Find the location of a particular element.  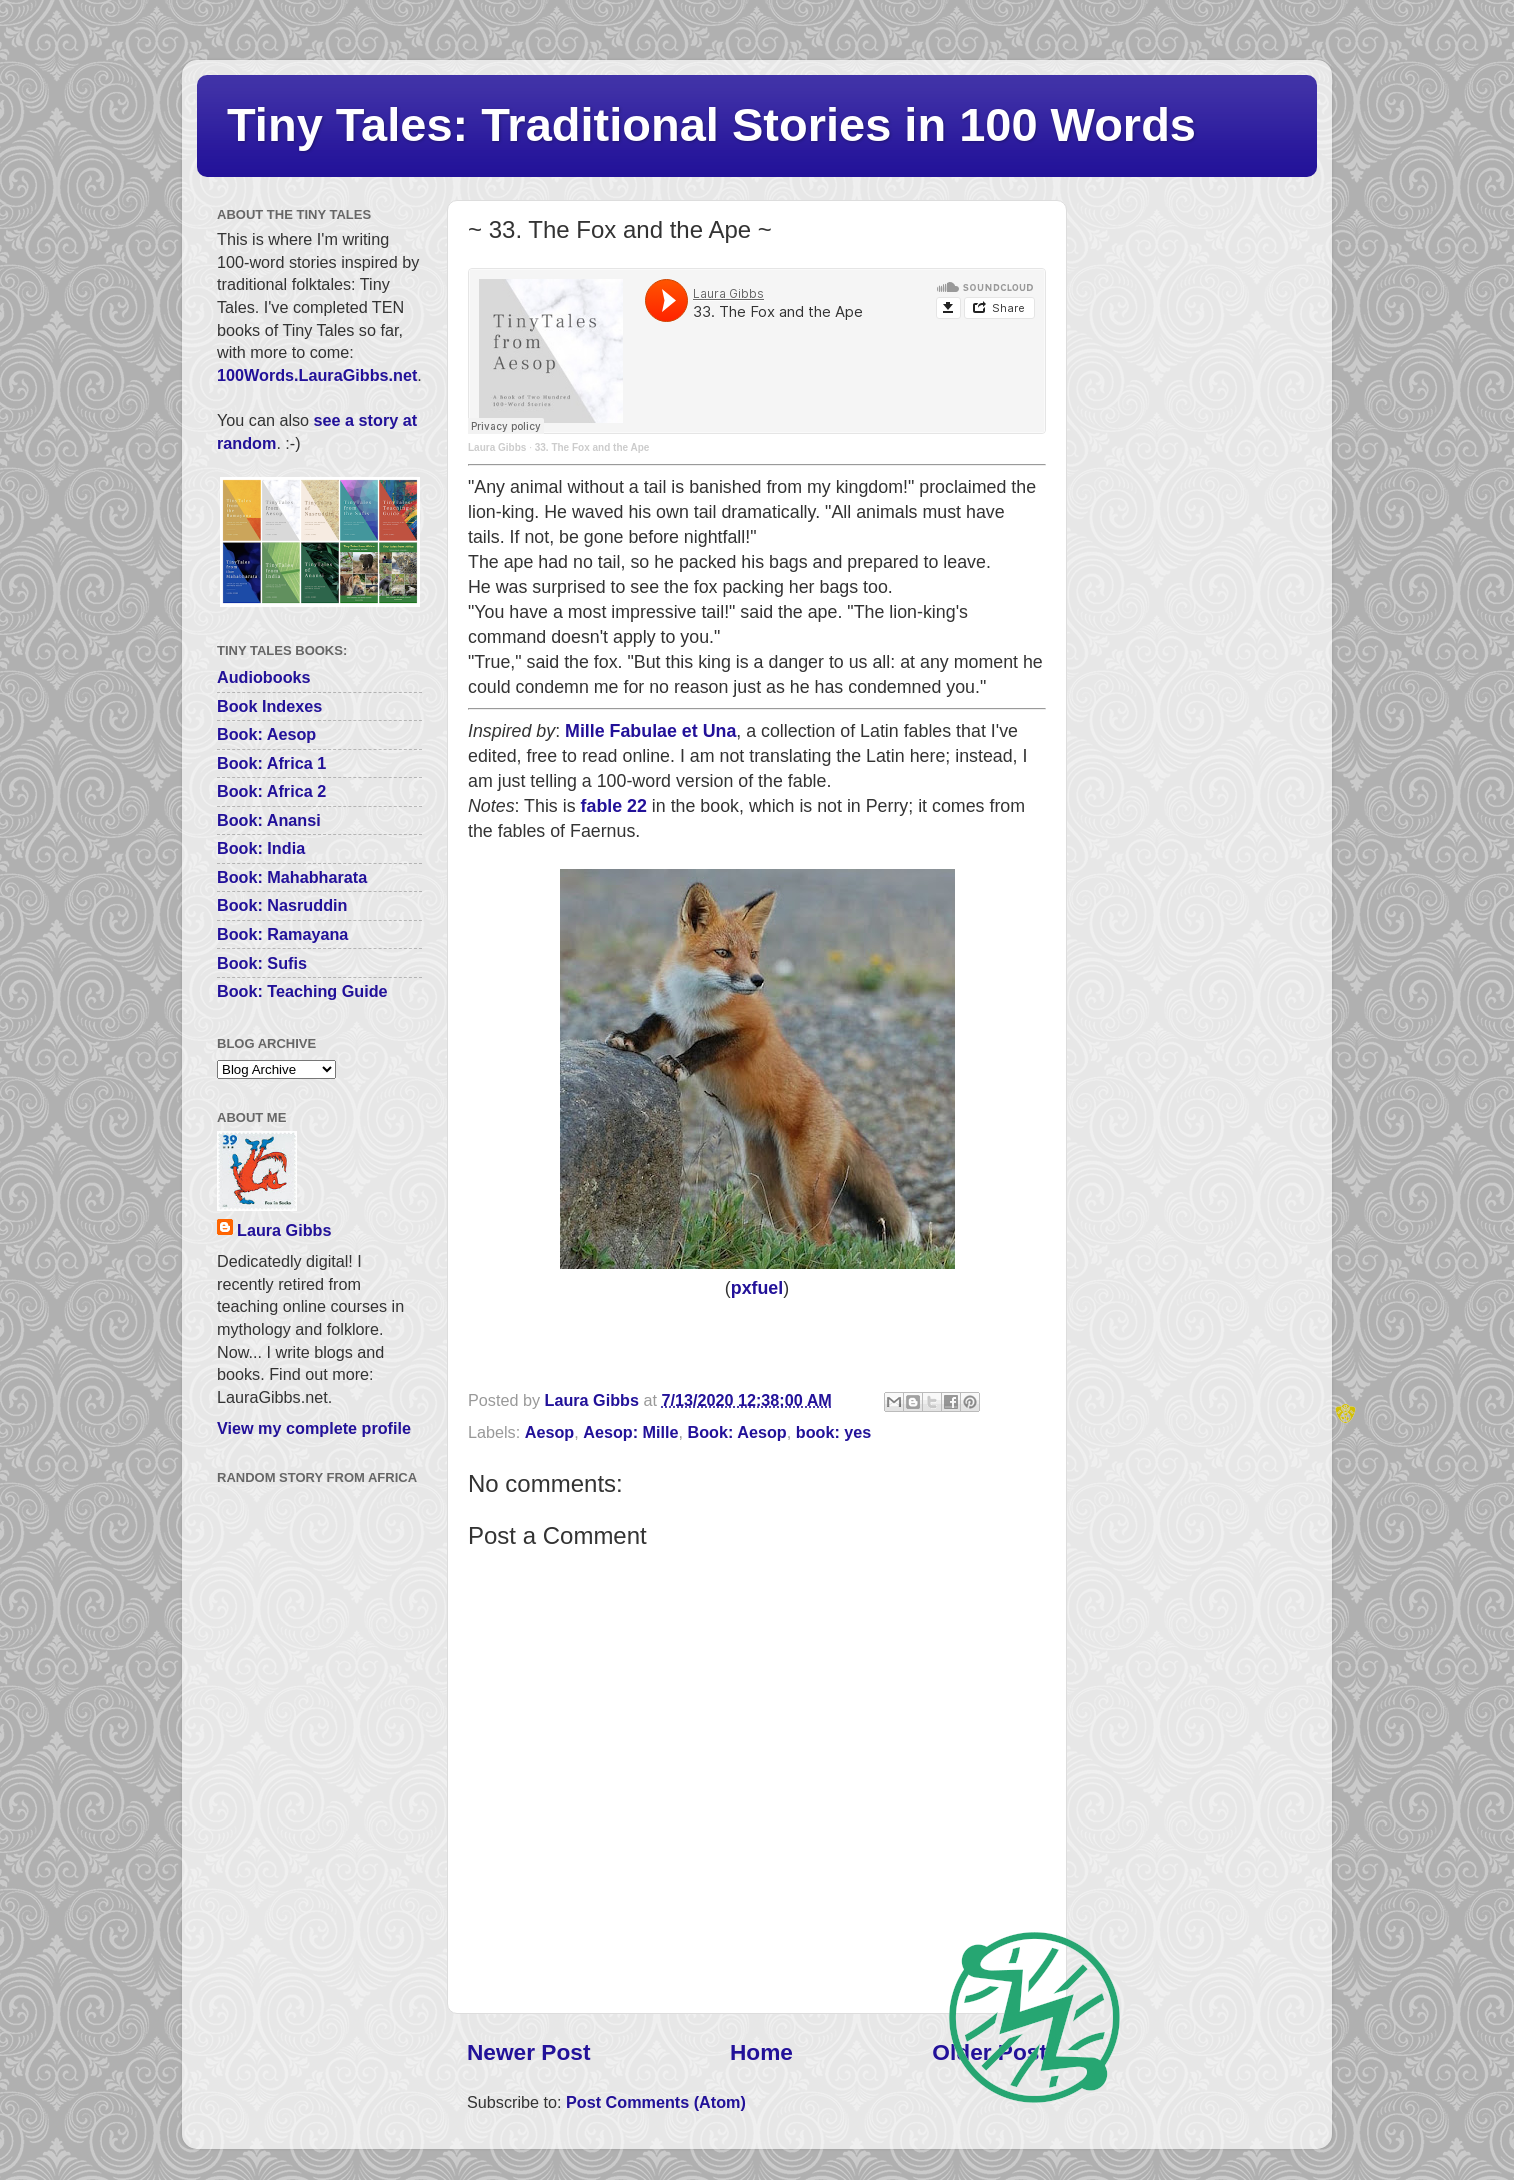

select the air man character is located at coordinates (1345, 1413).